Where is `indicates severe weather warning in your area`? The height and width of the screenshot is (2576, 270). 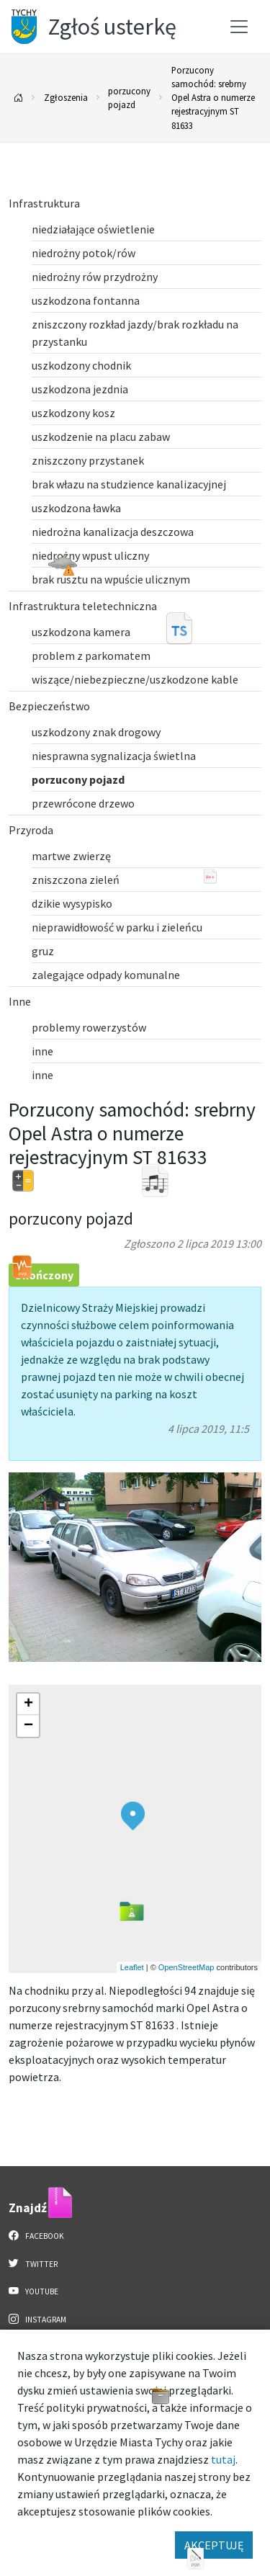 indicates severe weather warning in your area is located at coordinates (63, 564).